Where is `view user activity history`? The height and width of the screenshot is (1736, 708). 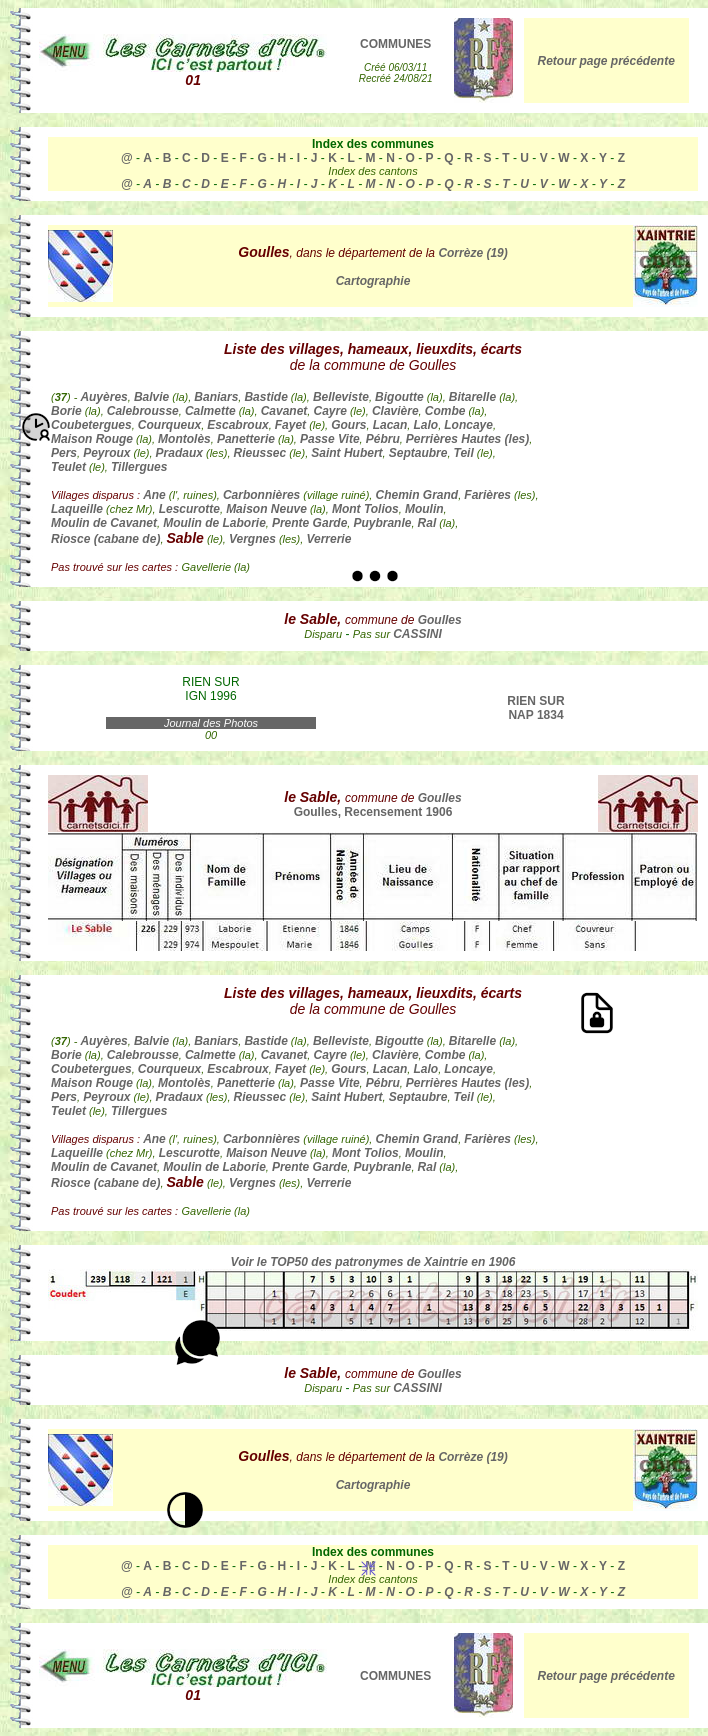
view user activity history is located at coordinates (36, 427).